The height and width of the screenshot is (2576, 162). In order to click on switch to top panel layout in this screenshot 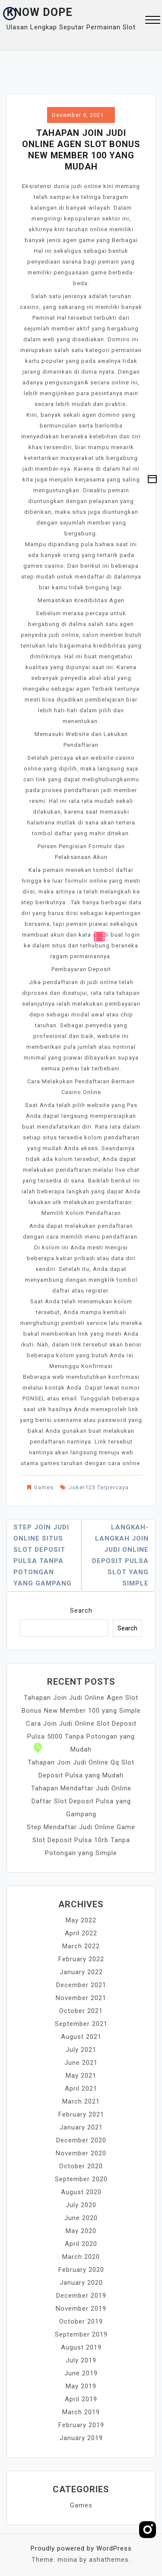, I will do `click(152, 479)`.